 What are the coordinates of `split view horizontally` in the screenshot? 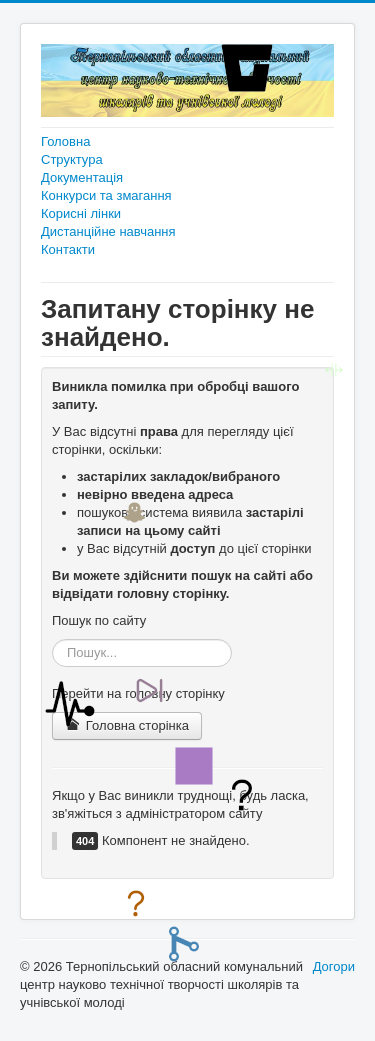 It's located at (334, 370).